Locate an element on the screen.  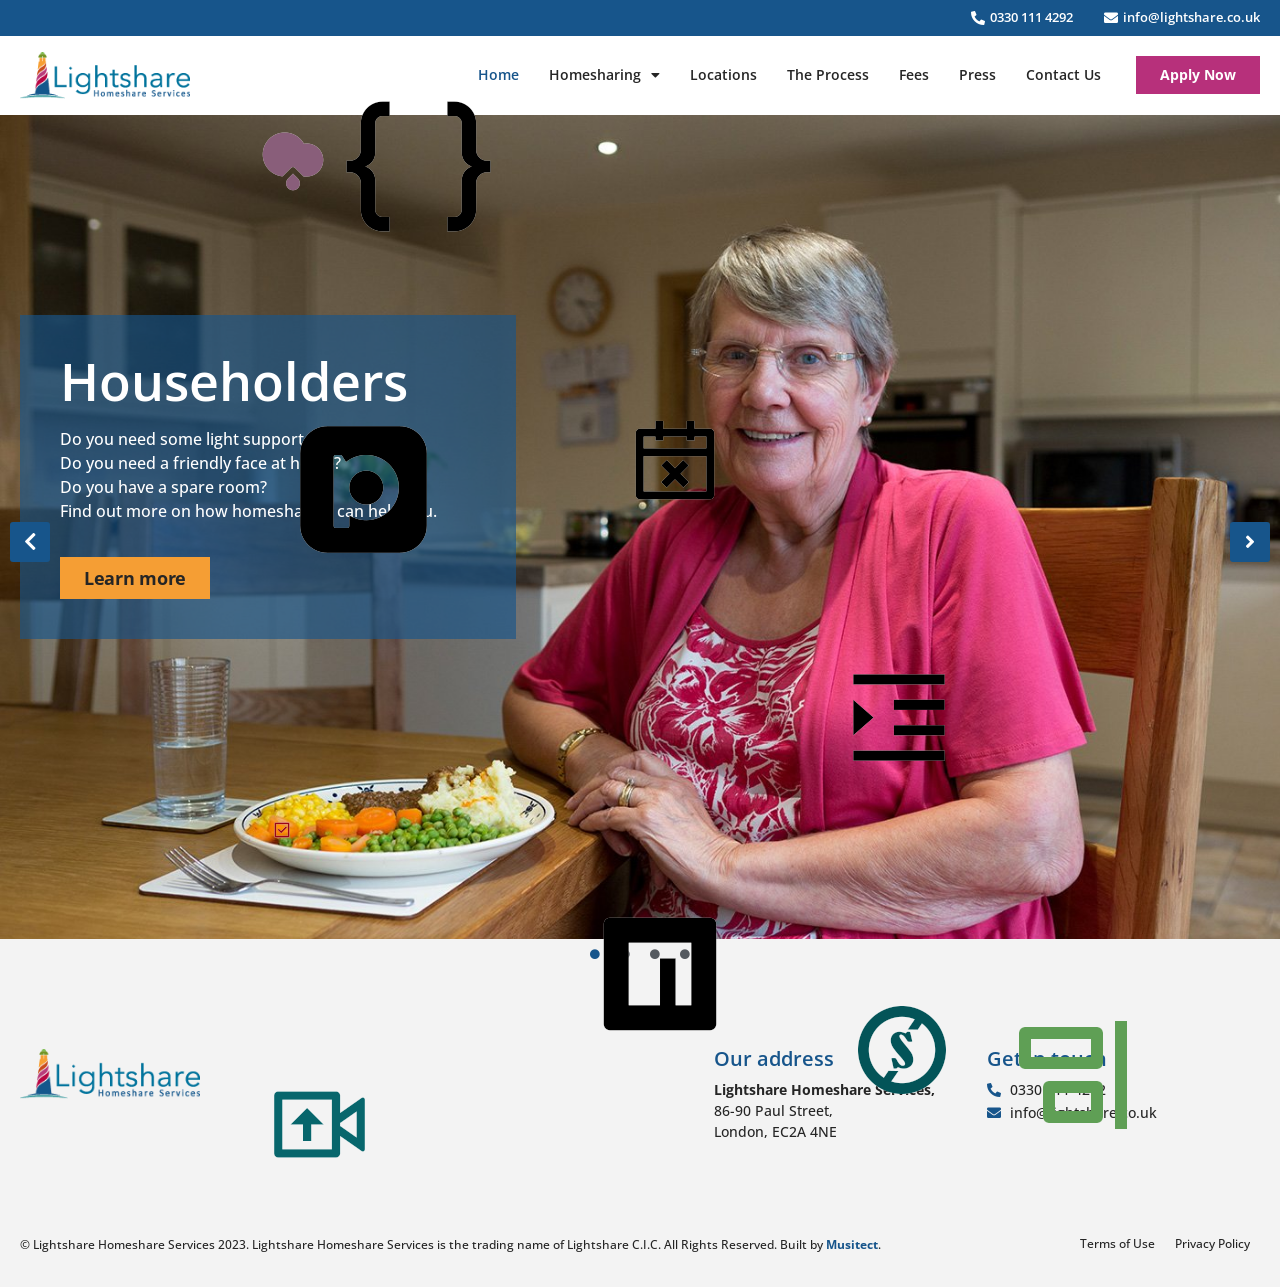
upload a video file is located at coordinates (319, 1124).